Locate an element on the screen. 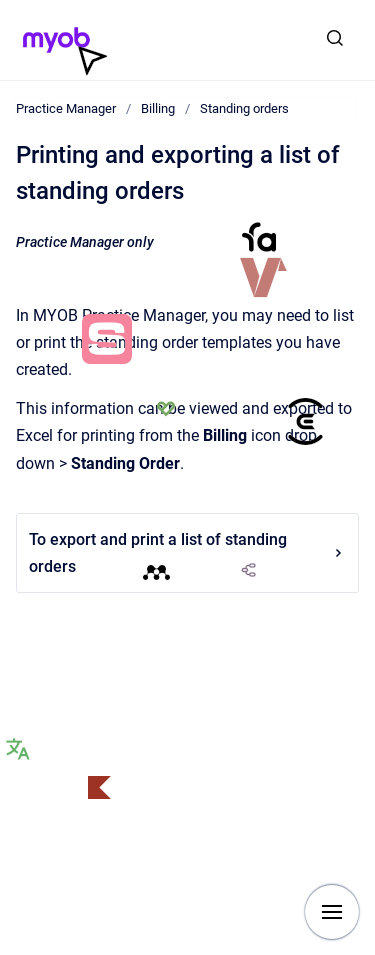  vega visualization library logo is located at coordinates (263, 277).